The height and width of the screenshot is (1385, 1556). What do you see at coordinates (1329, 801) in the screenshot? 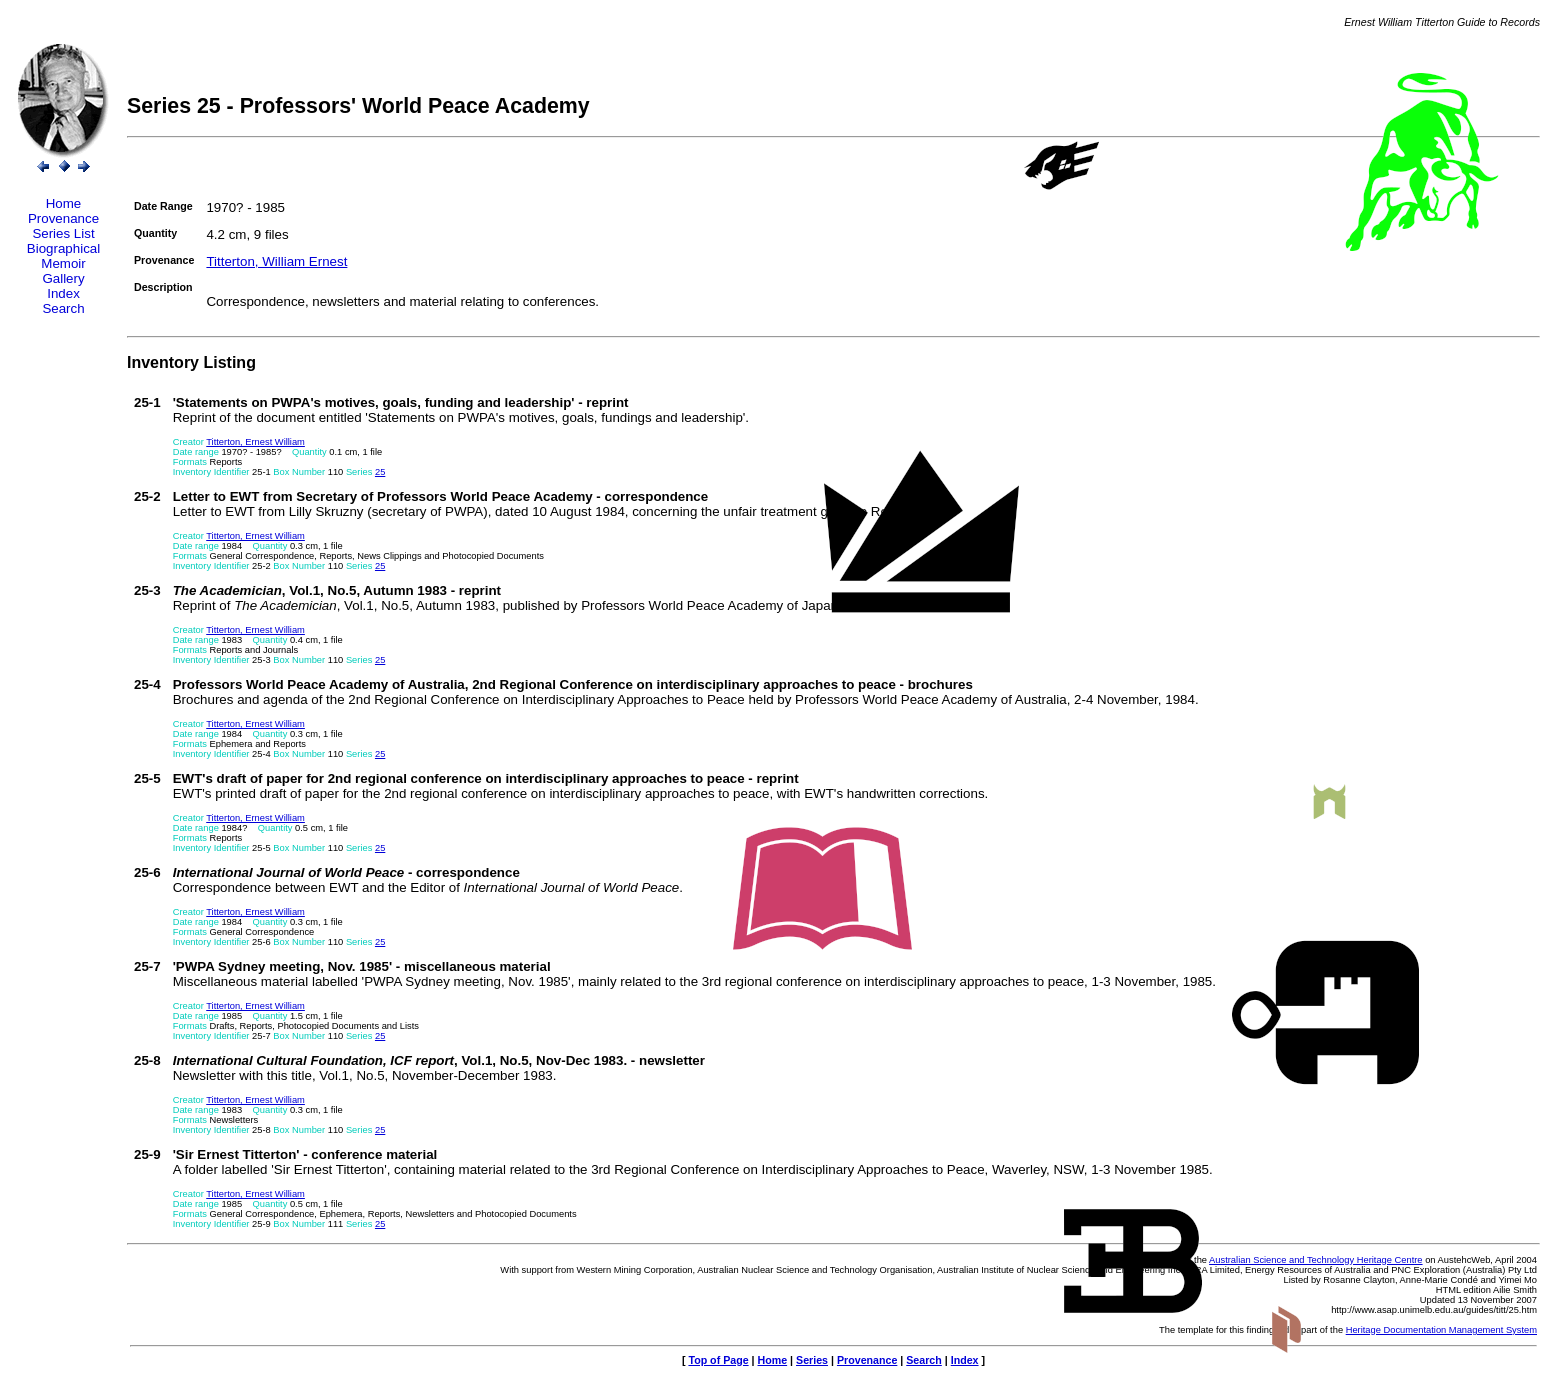
I see `nodemon development tool logo` at bounding box center [1329, 801].